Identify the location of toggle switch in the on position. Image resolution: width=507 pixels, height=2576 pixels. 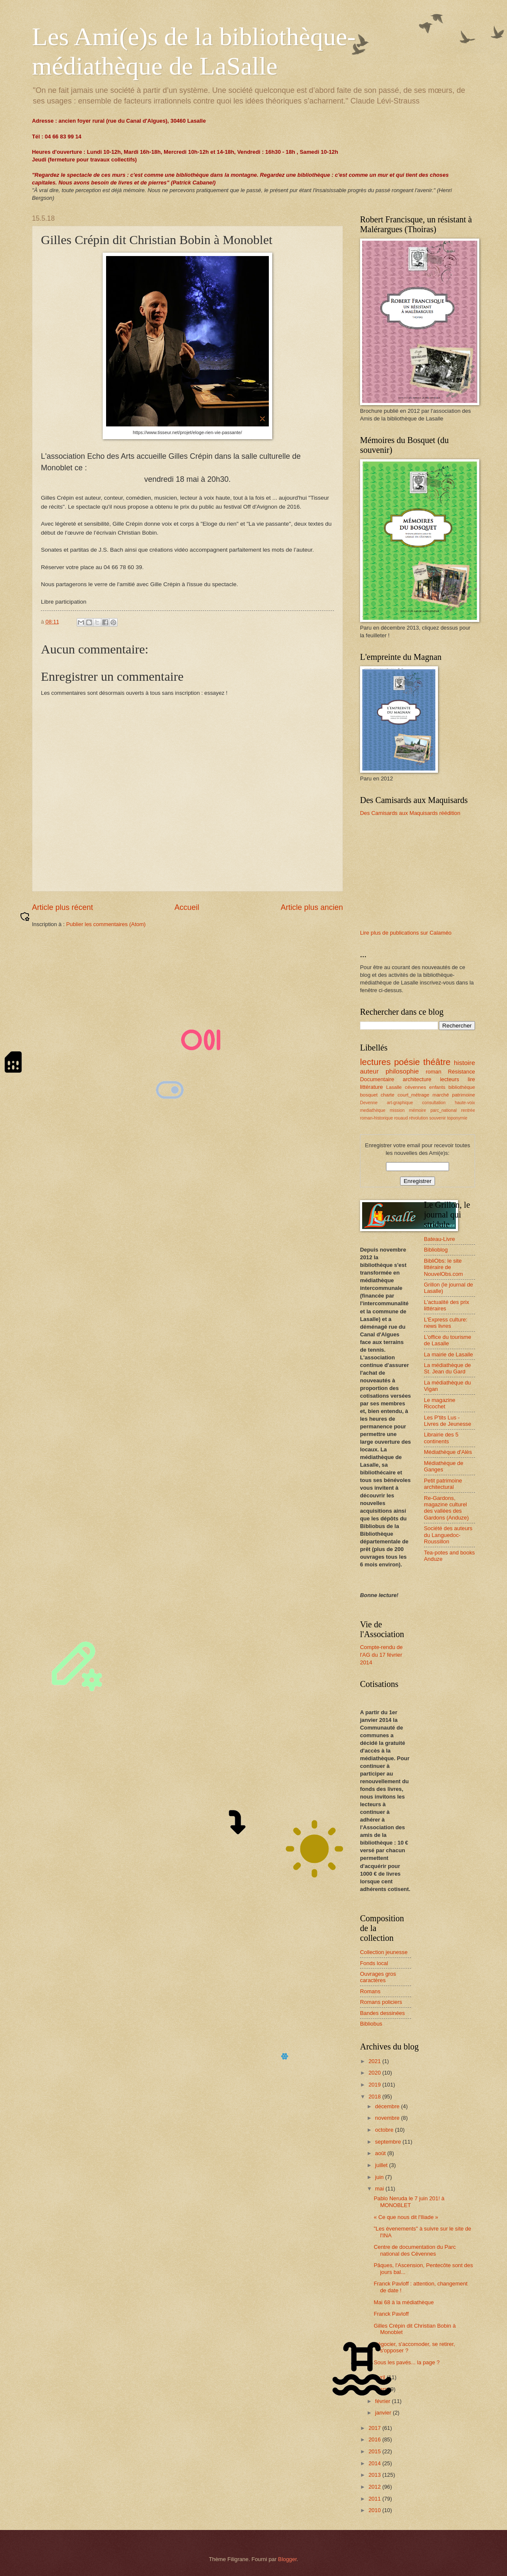
(170, 1090).